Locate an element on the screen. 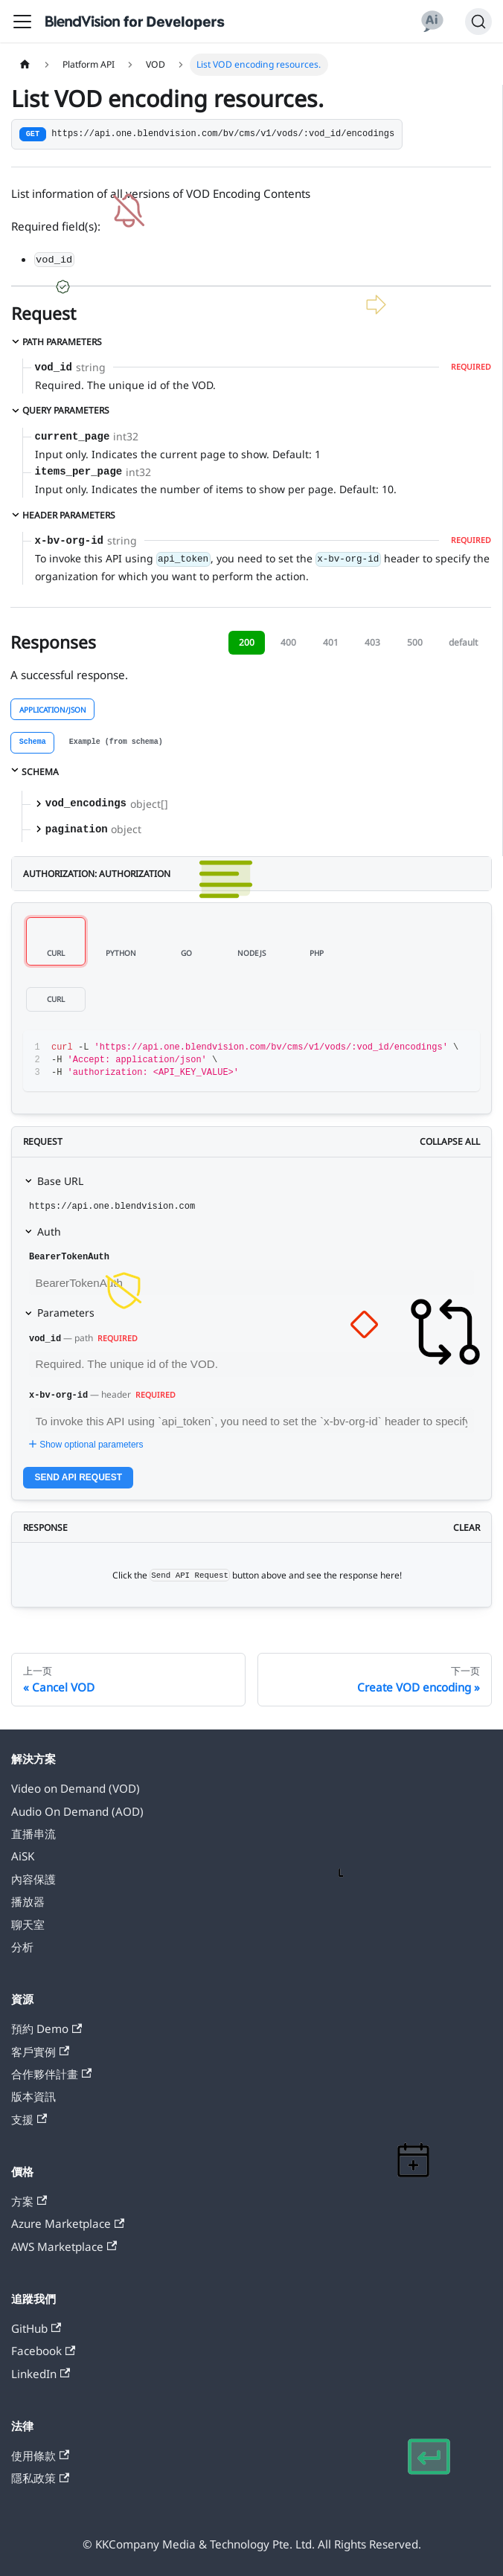  press enter or return key is located at coordinates (429, 2456).